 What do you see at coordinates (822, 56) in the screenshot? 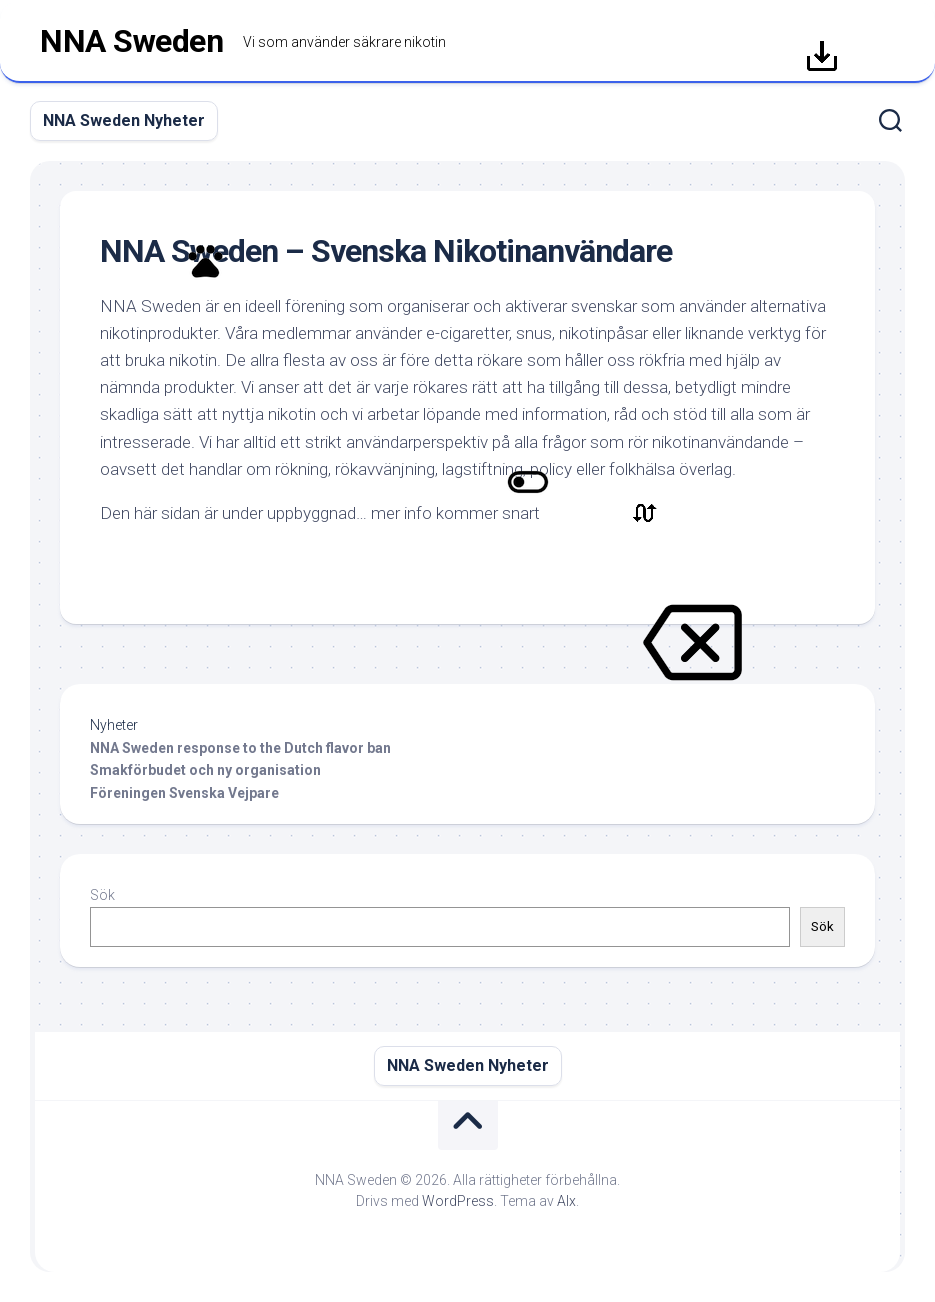
I see `download file to device` at bounding box center [822, 56].